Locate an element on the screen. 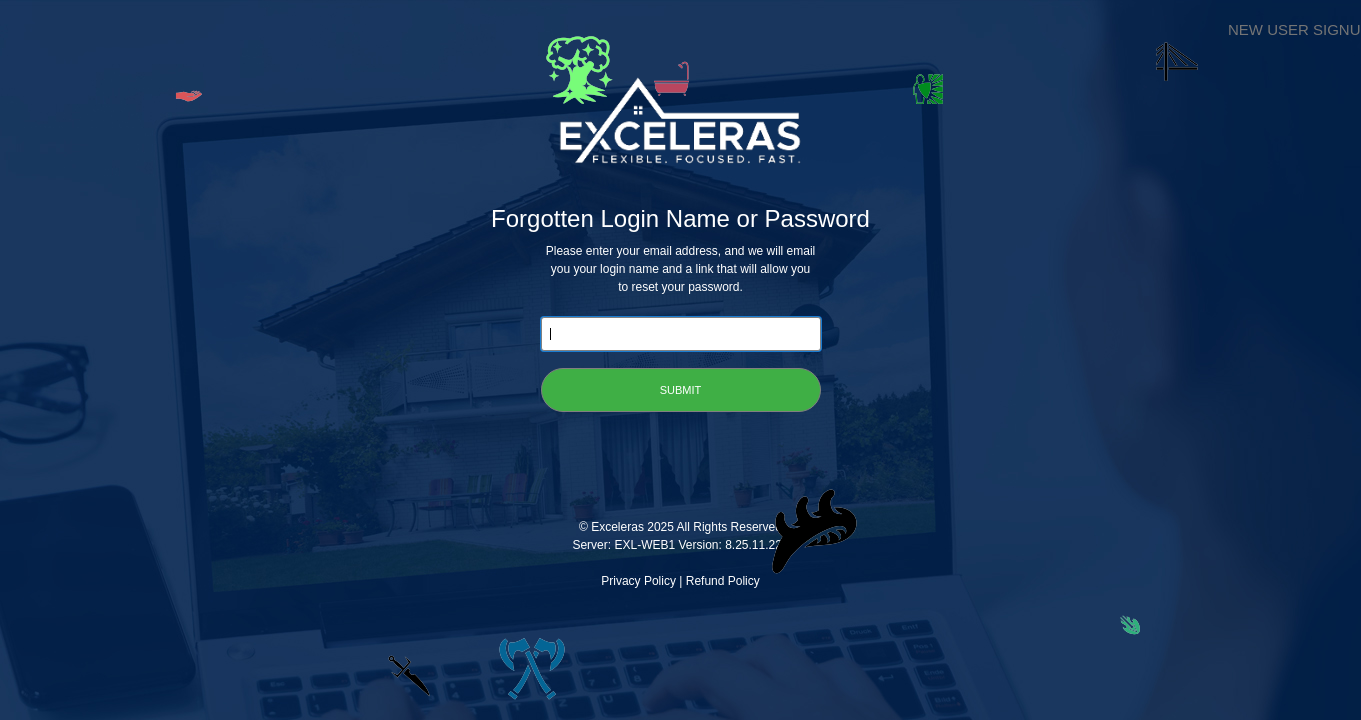 This screenshot has width=1361, height=720. select shell or fossil item in game inventory is located at coordinates (814, 531).